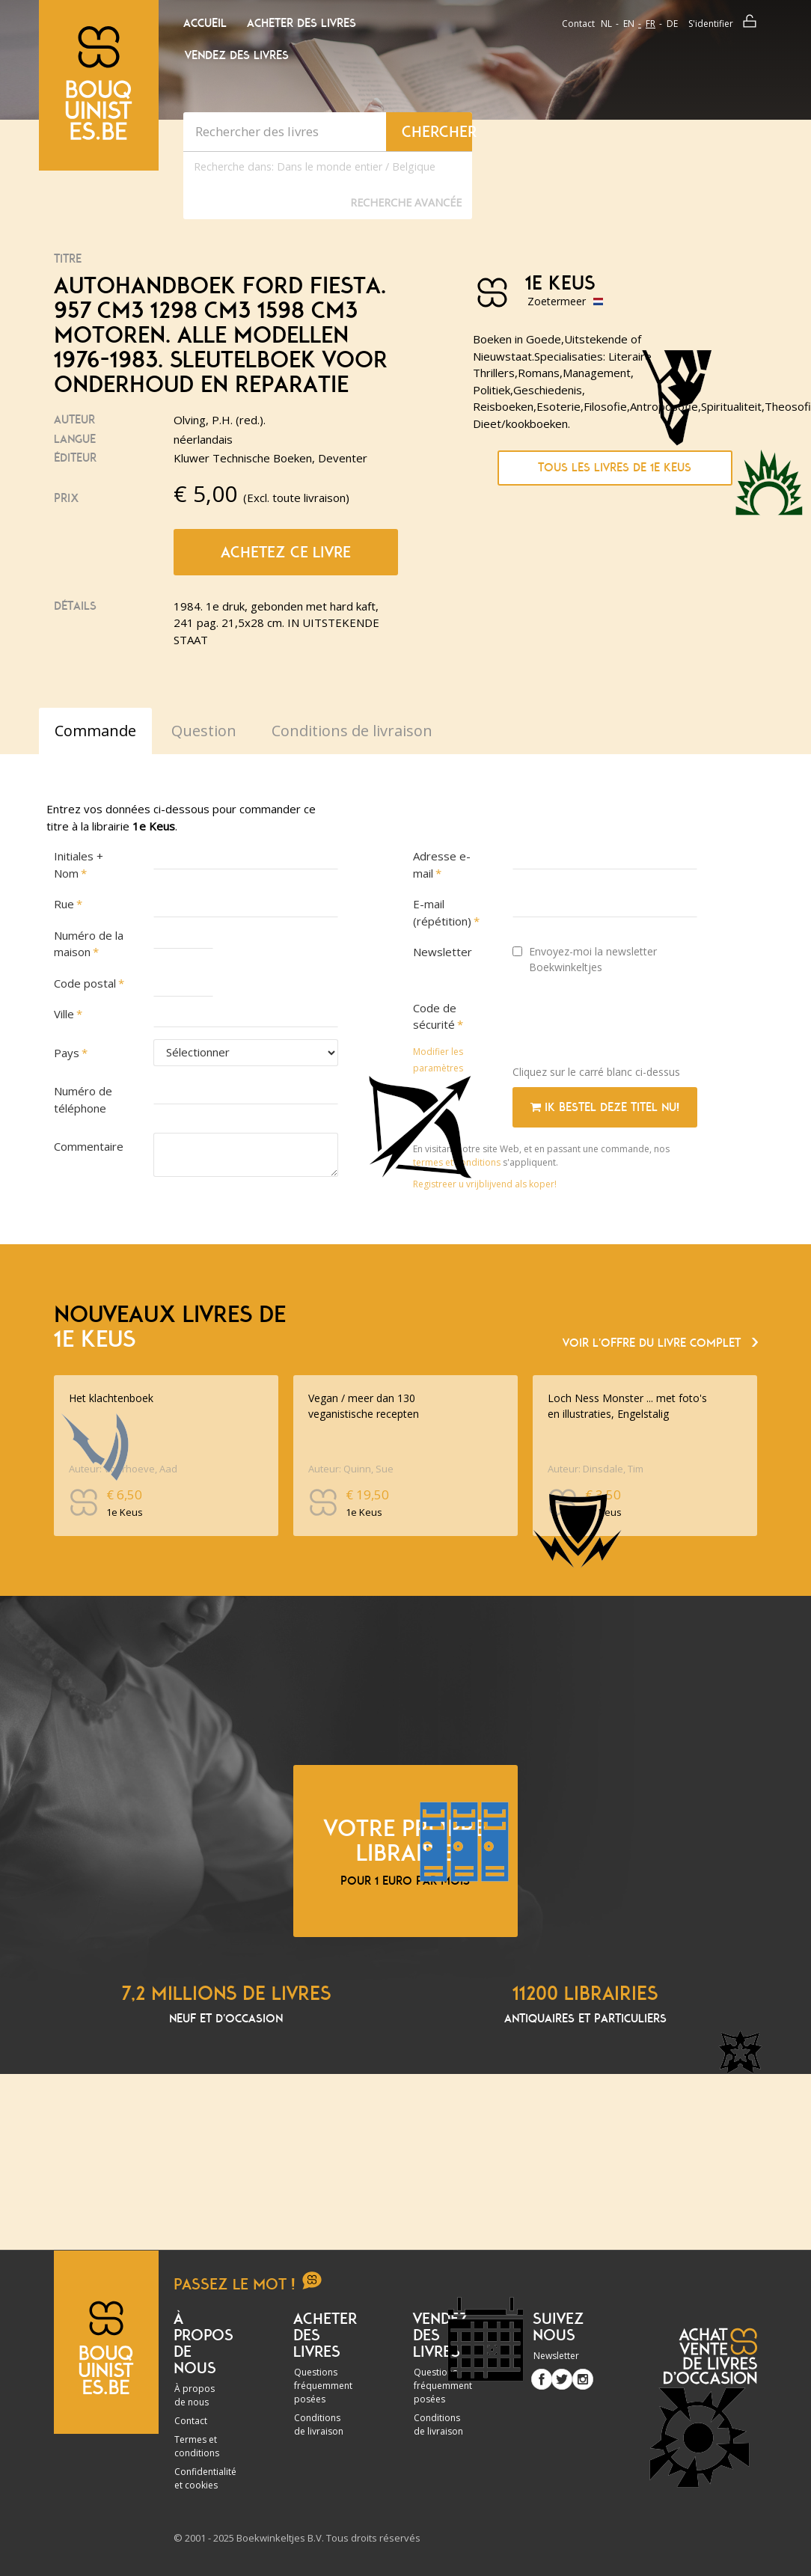 The height and width of the screenshot is (2576, 811). Describe the element at coordinates (699, 2437) in the screenshot. I see `indicates a critical hit or power attack in gameplay` at that location.